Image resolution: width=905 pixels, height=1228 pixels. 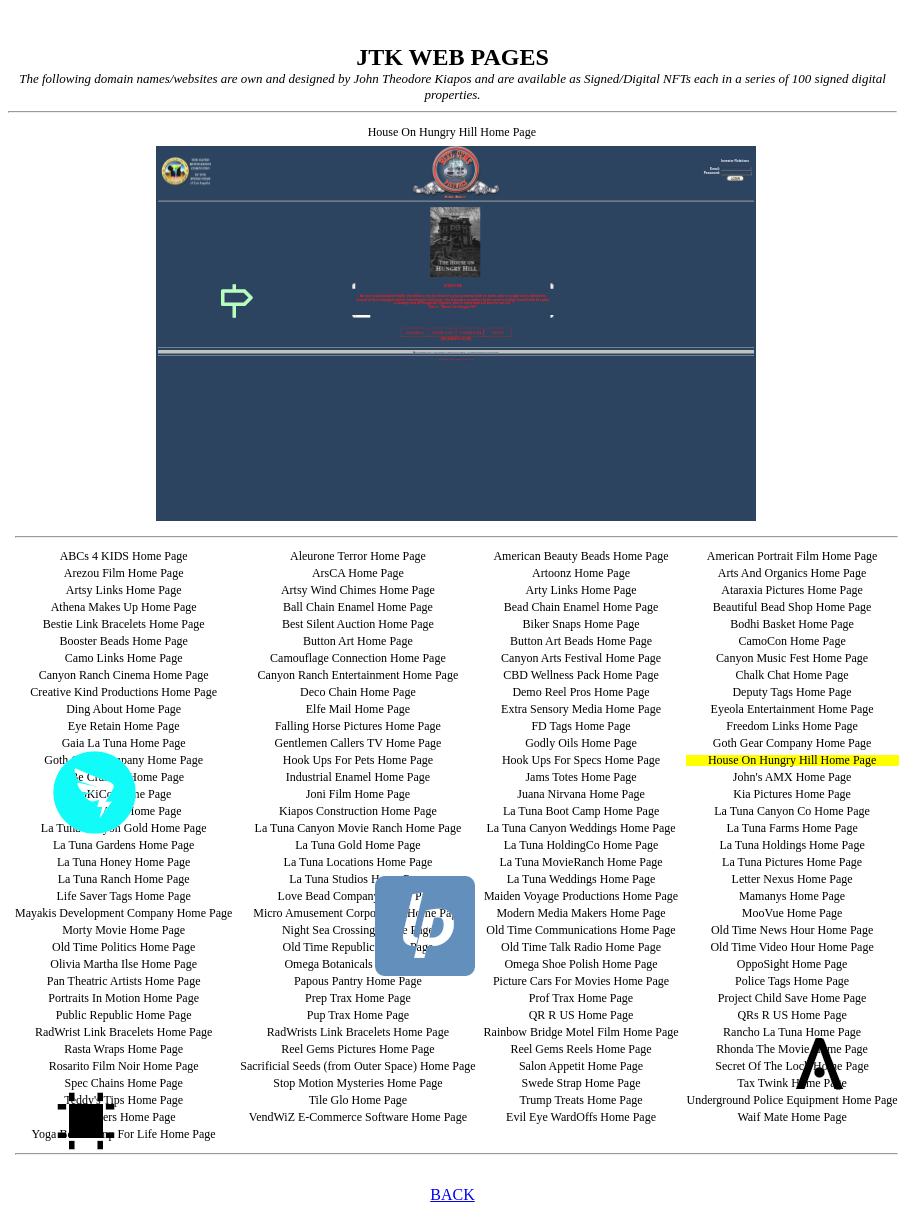 I want to click on actigraph brand logo, so click(x=819, y=1063).